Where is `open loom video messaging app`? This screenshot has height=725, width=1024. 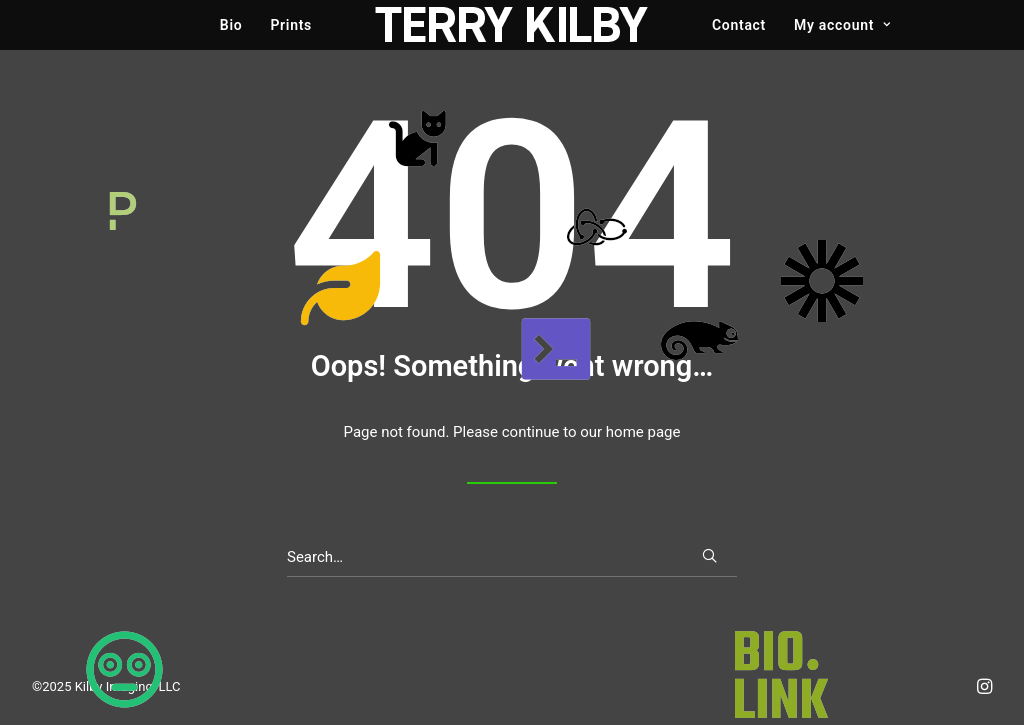
open loom video messaging app is located at coordinates (822, 281).